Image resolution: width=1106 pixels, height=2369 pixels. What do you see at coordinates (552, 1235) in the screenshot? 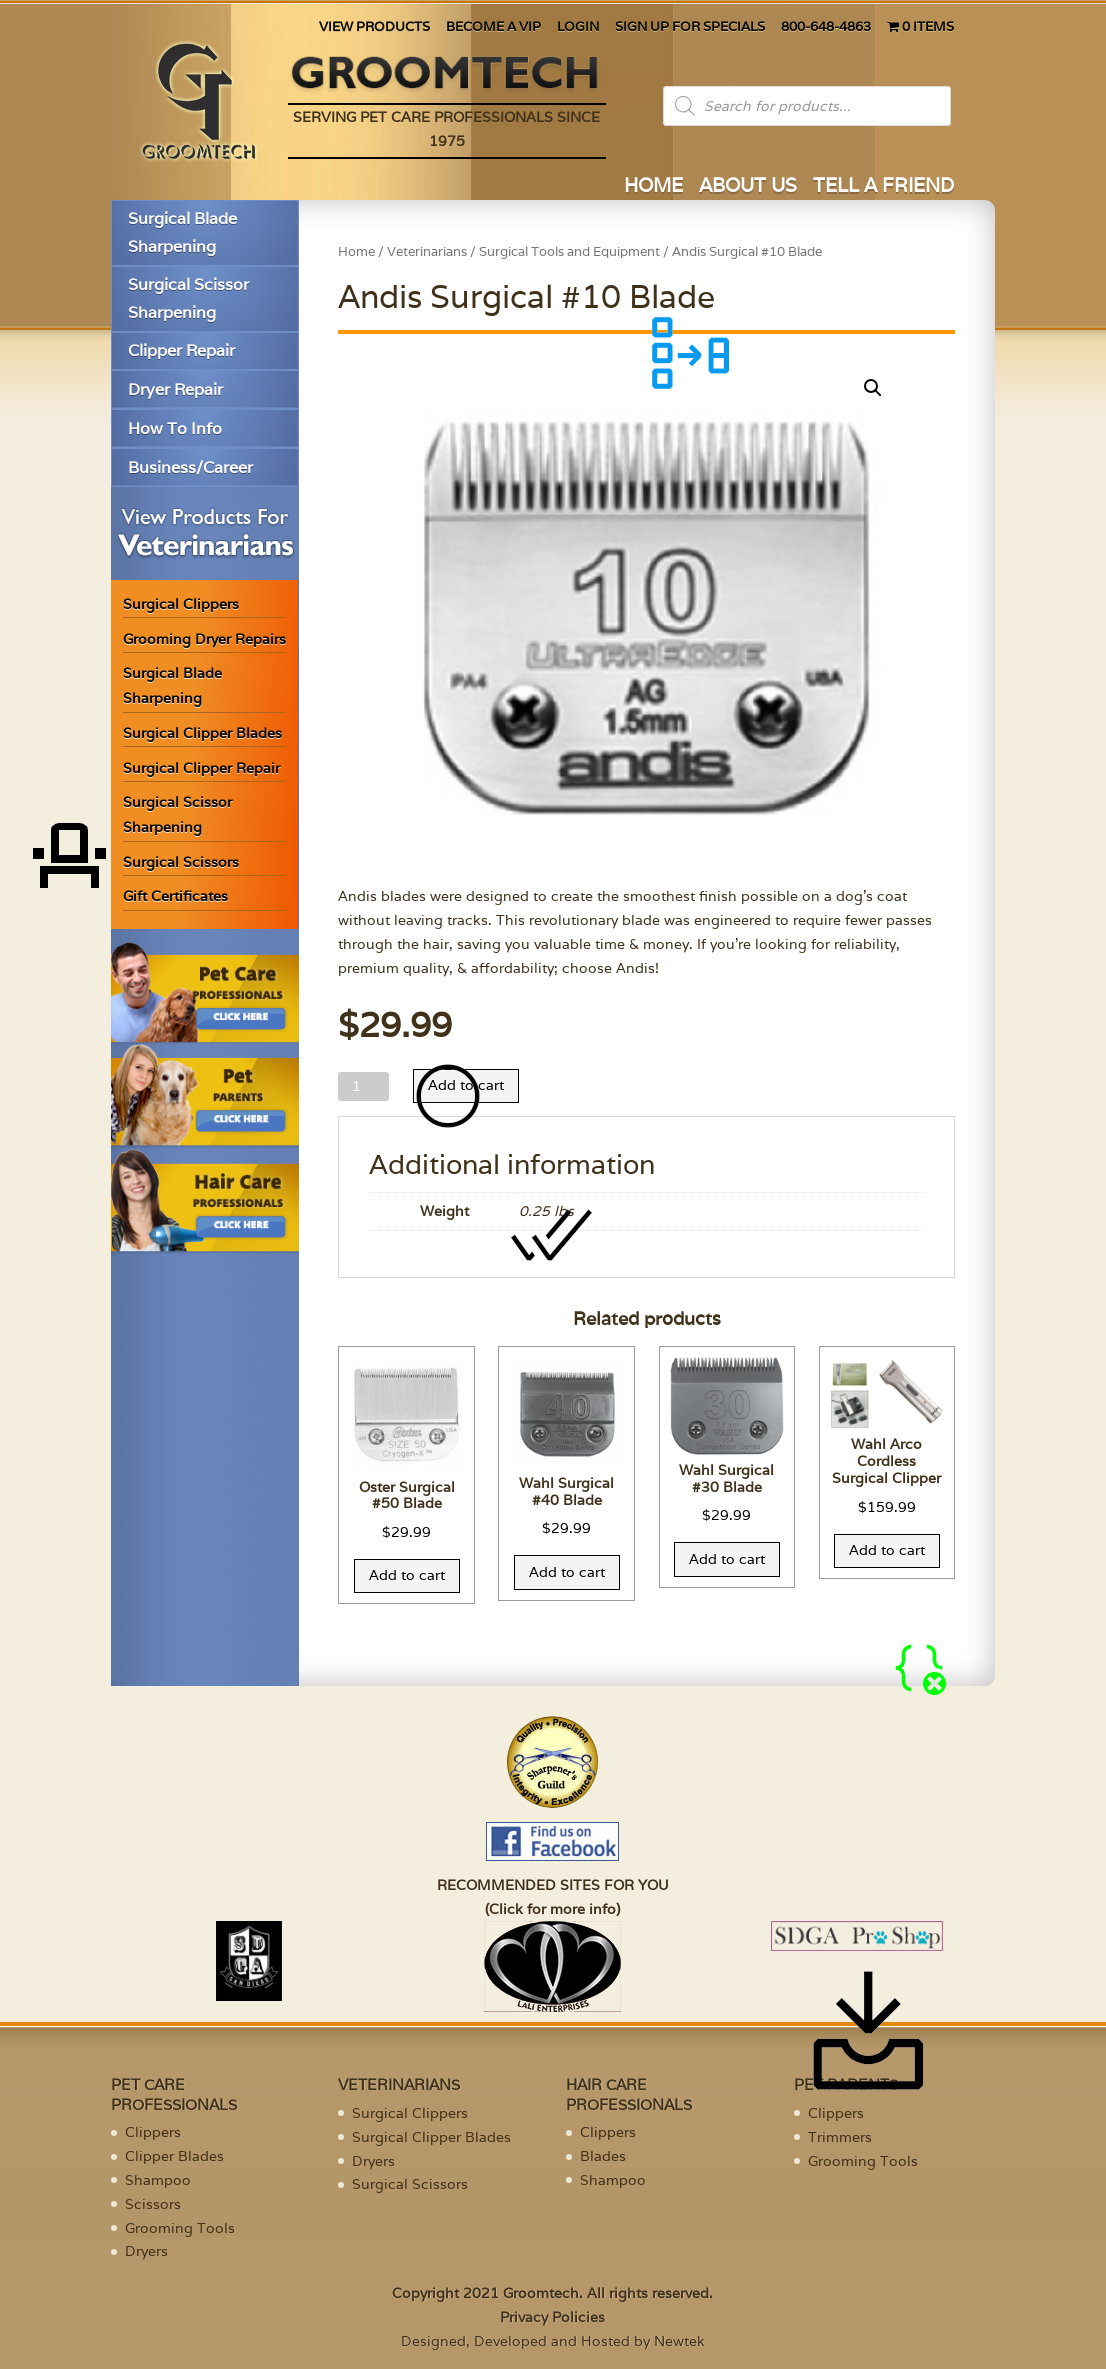
I see `mark all items as complete` at bounding box center [552, 1235].